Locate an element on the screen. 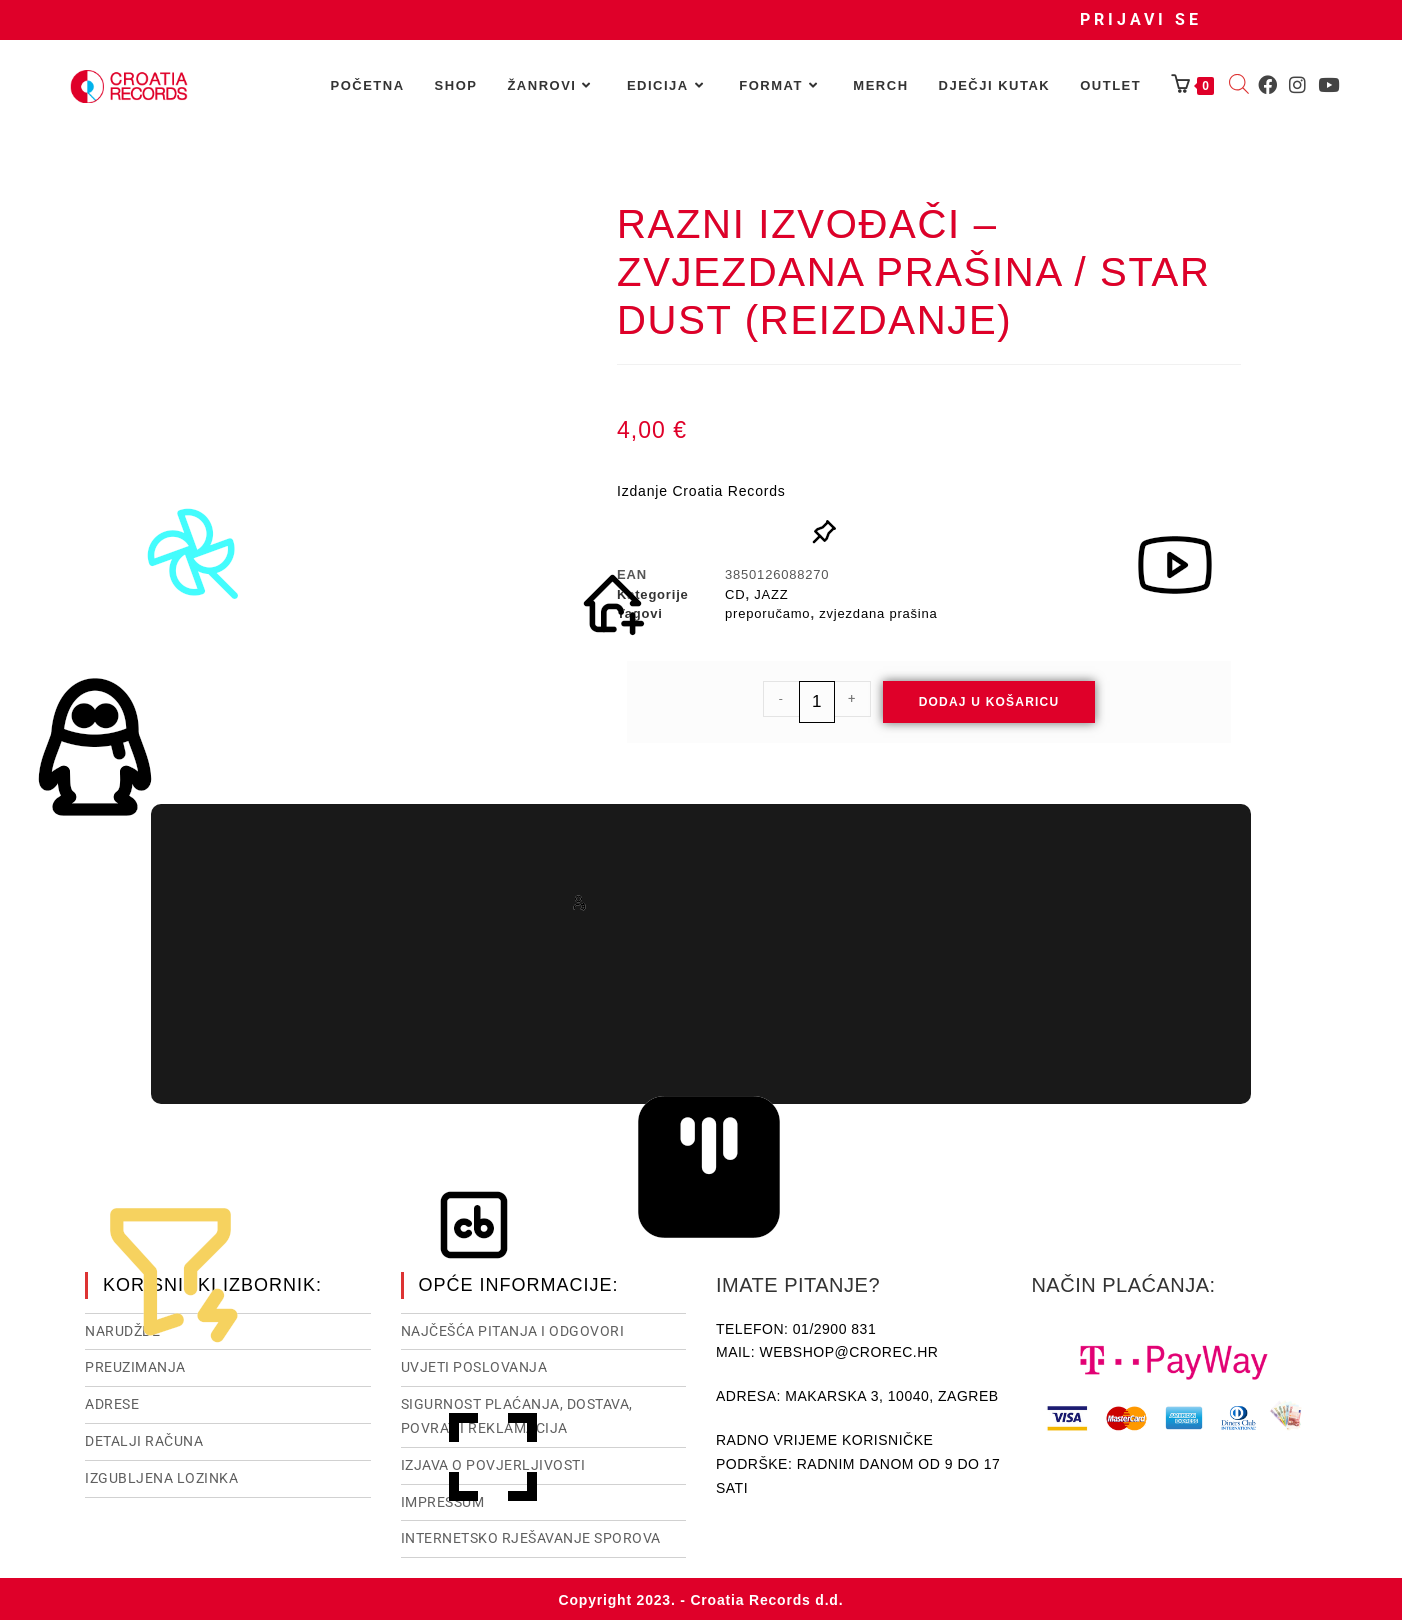  scan a QR code or barcode is located at coordinates (493, 1457).